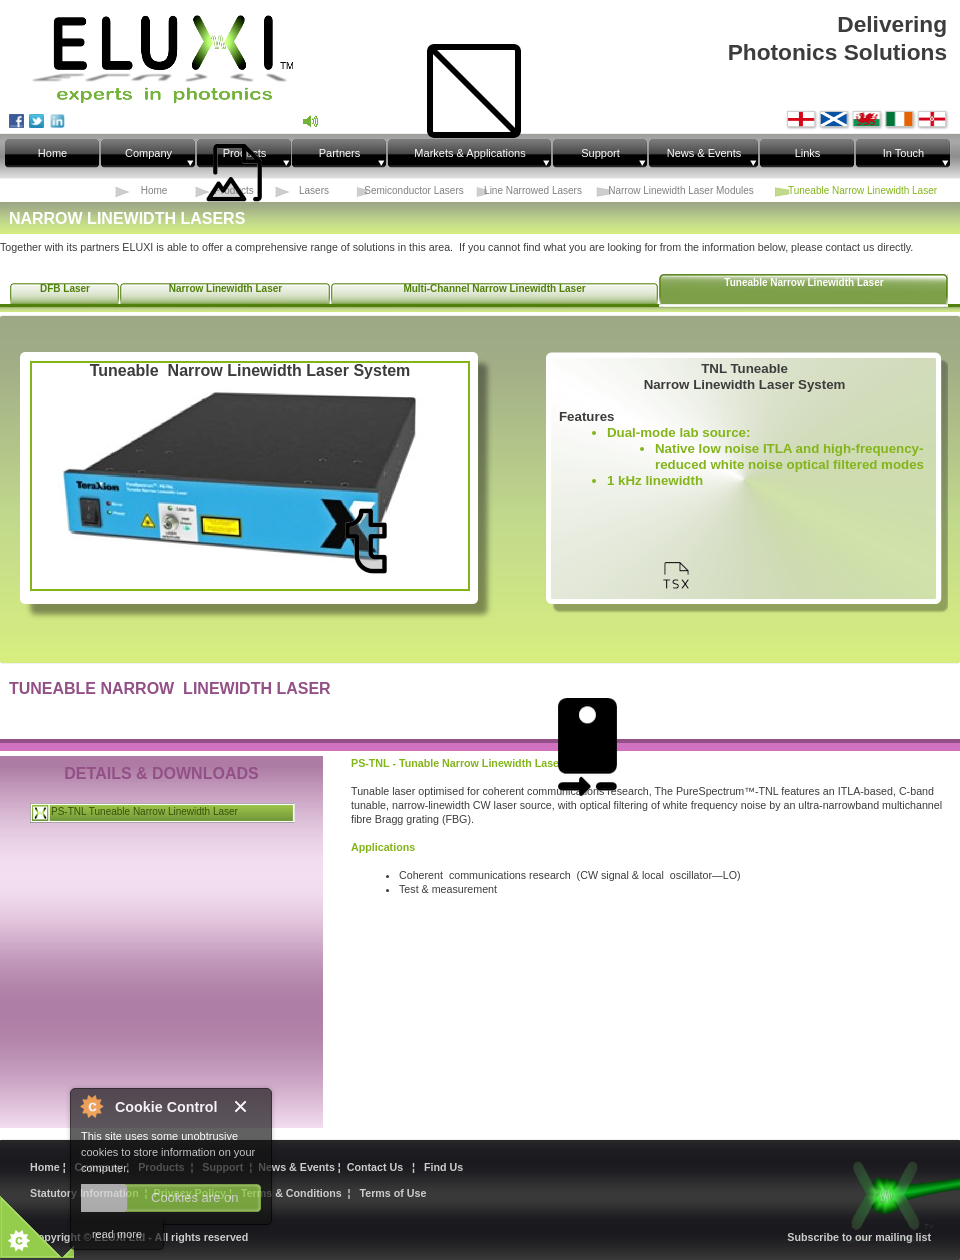 Image resolution: width=960 pixels, height=1260 pixels. What do you see at coordinates (366, 541) in the screenshot?
I see `open the Tumblr app` at bounding box center [366, 541].